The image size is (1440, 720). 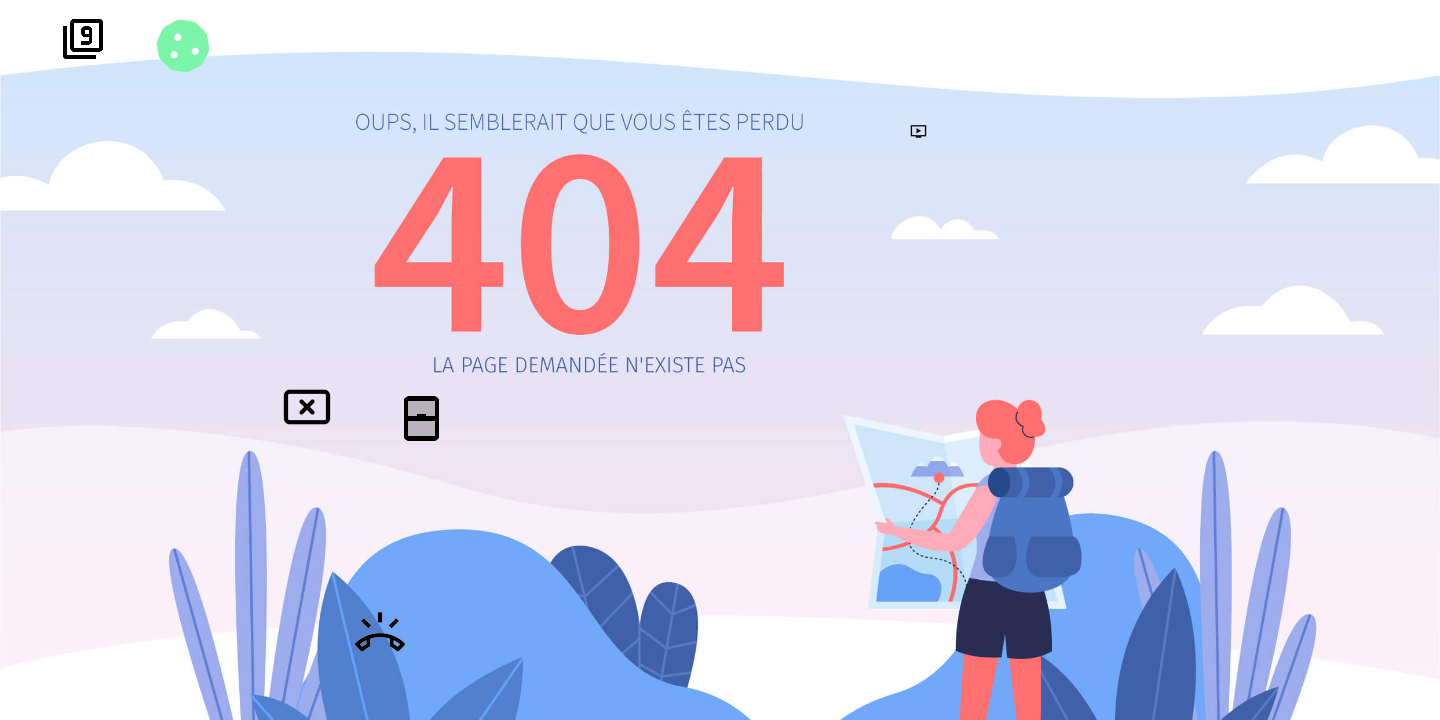 What do you see at coordinates (183, 46) in the screenshot?
I see `manage cookie preferences` at bounding box center [183, 46].